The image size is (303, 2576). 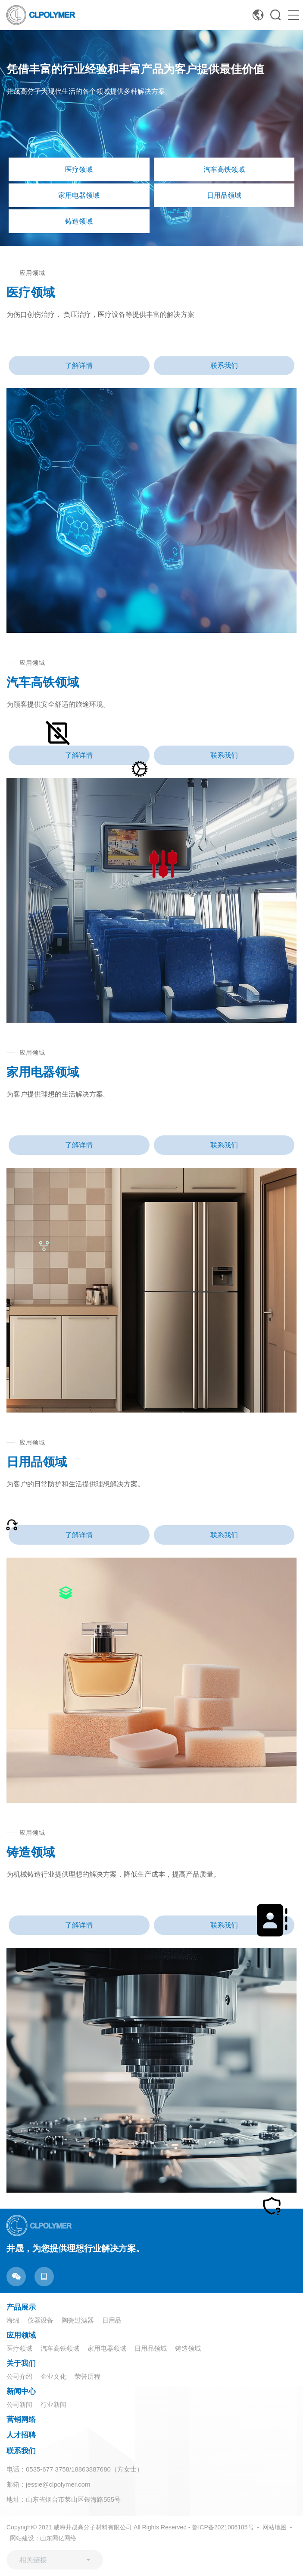 What do you see at coordinates (66, 1593) in the screenshot?
I see `send layer to back` at bounding box center [66, 1593].